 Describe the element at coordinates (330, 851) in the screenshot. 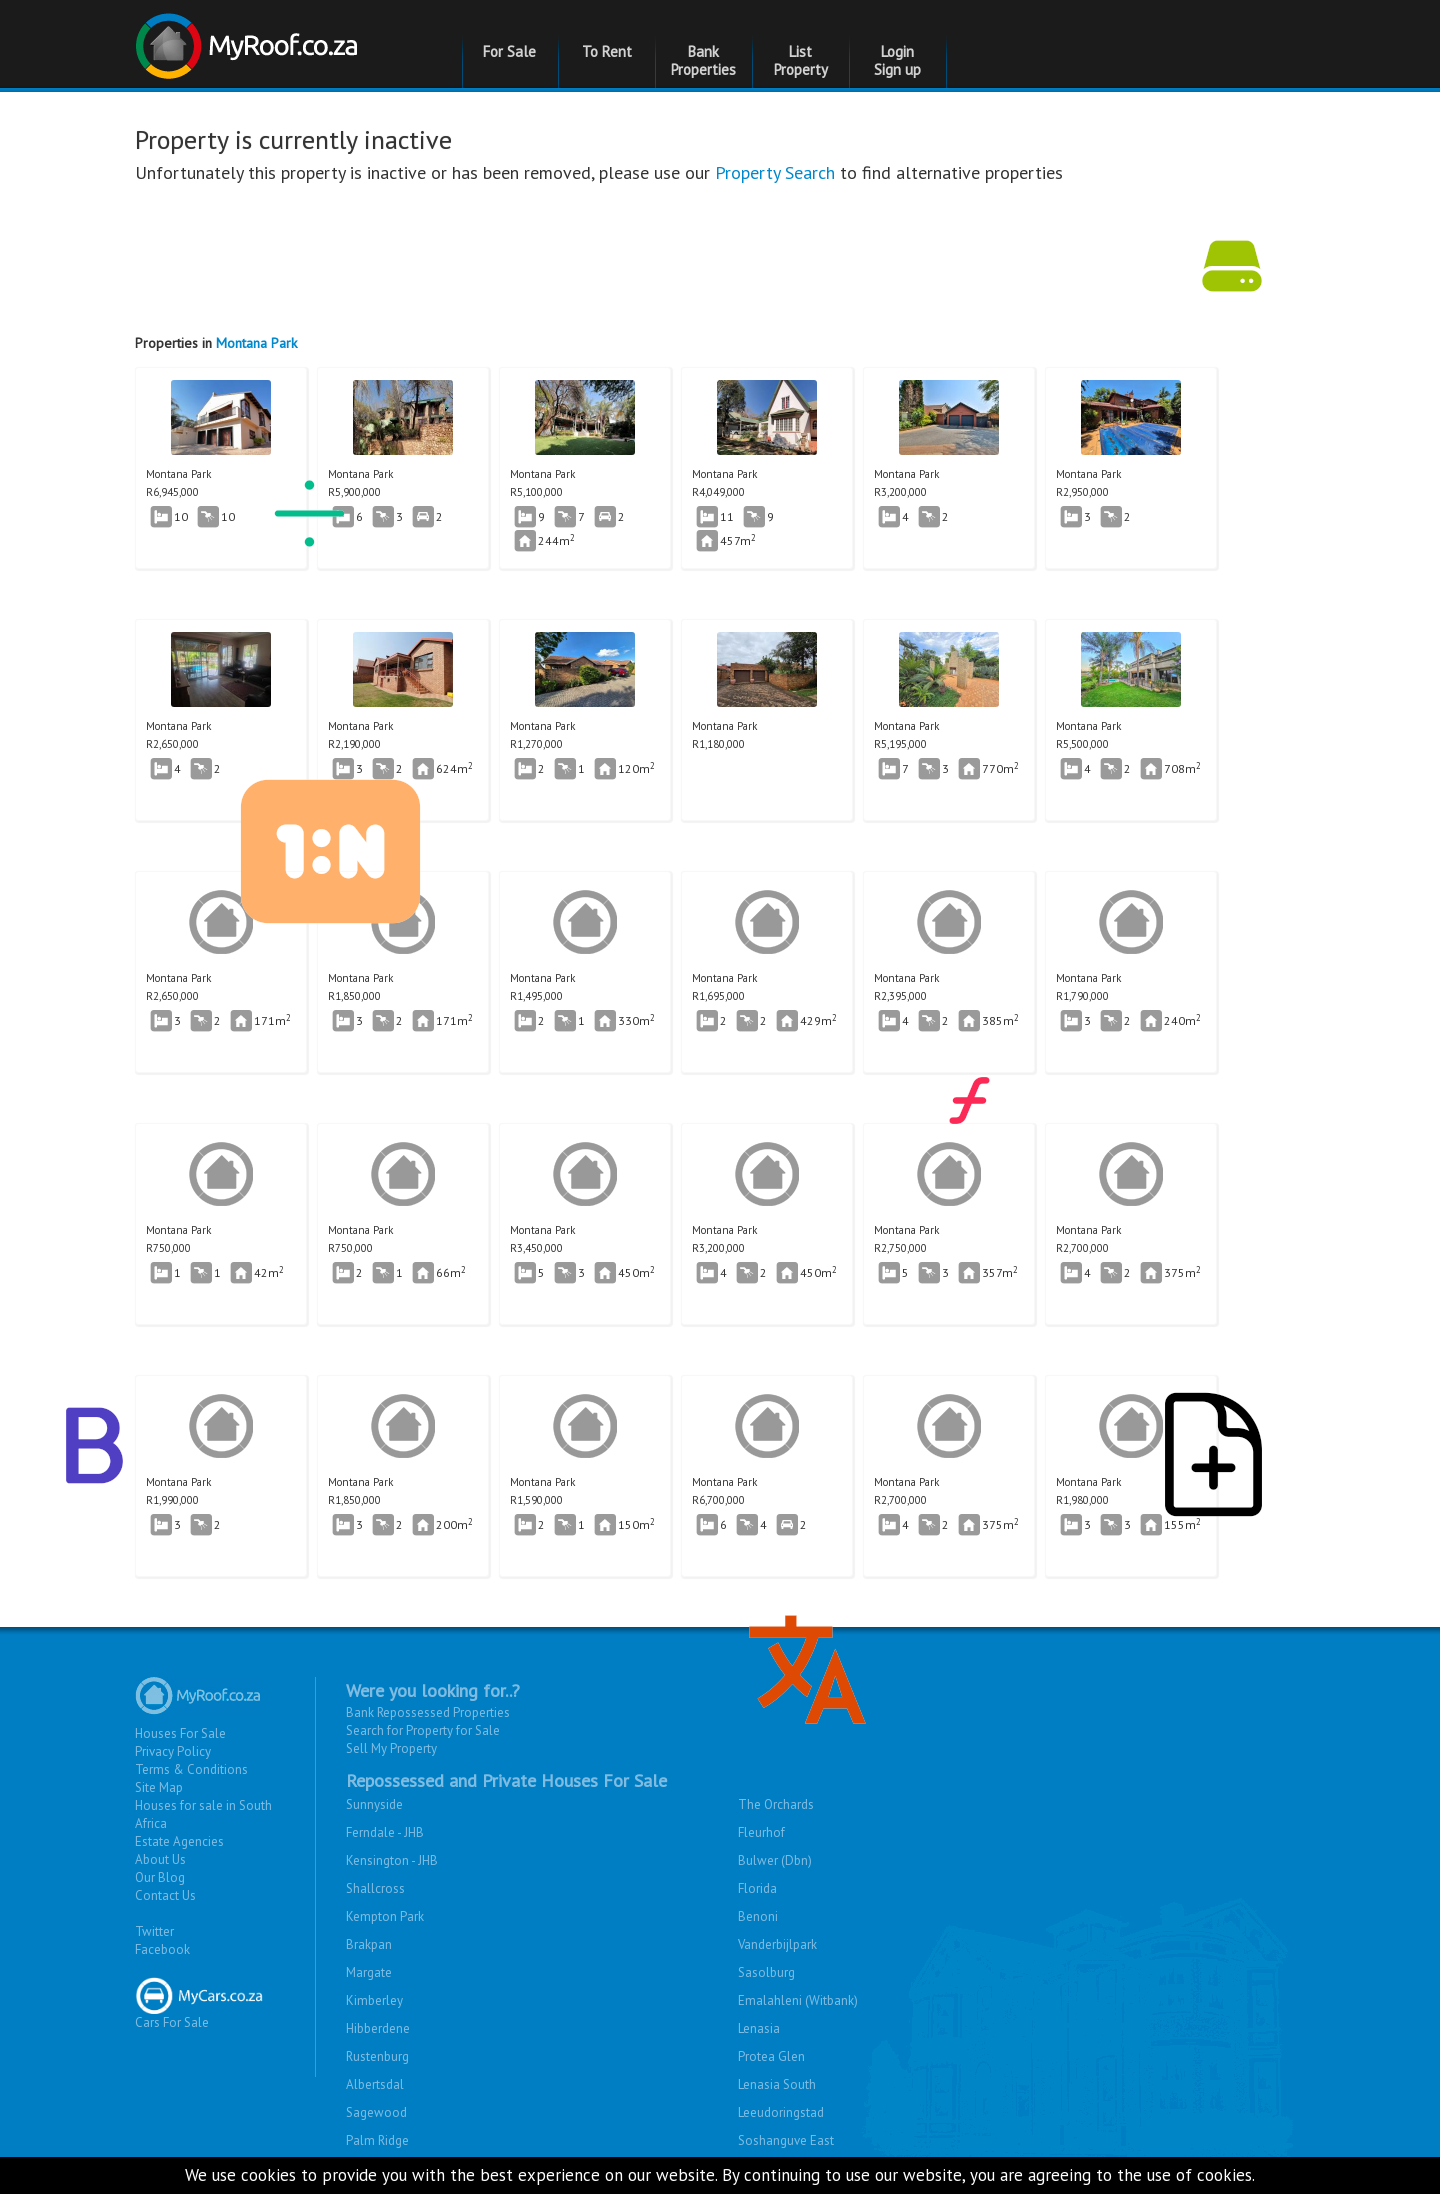

I see `indicates a one-to-many database relationship` at that location.